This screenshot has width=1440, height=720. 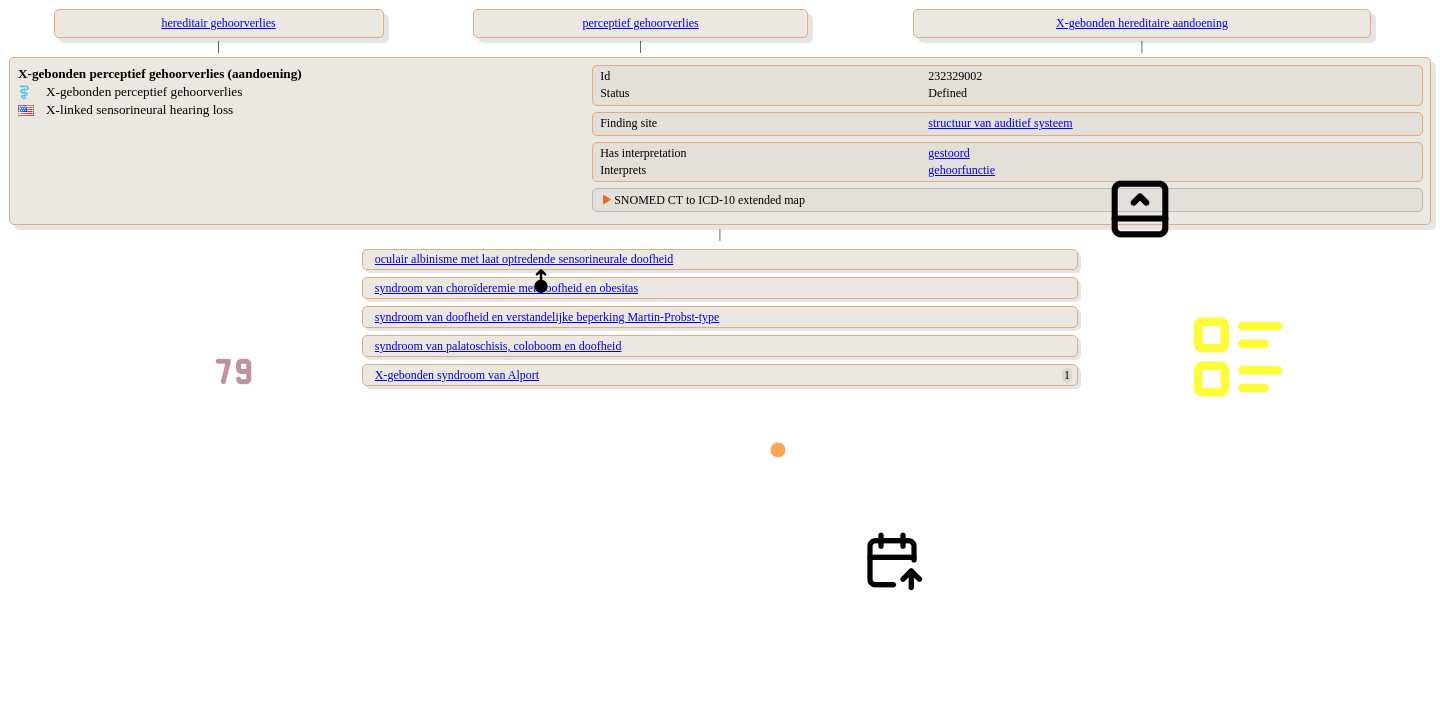 I want to click on view detailed list items, so click(x=1238, y=357).